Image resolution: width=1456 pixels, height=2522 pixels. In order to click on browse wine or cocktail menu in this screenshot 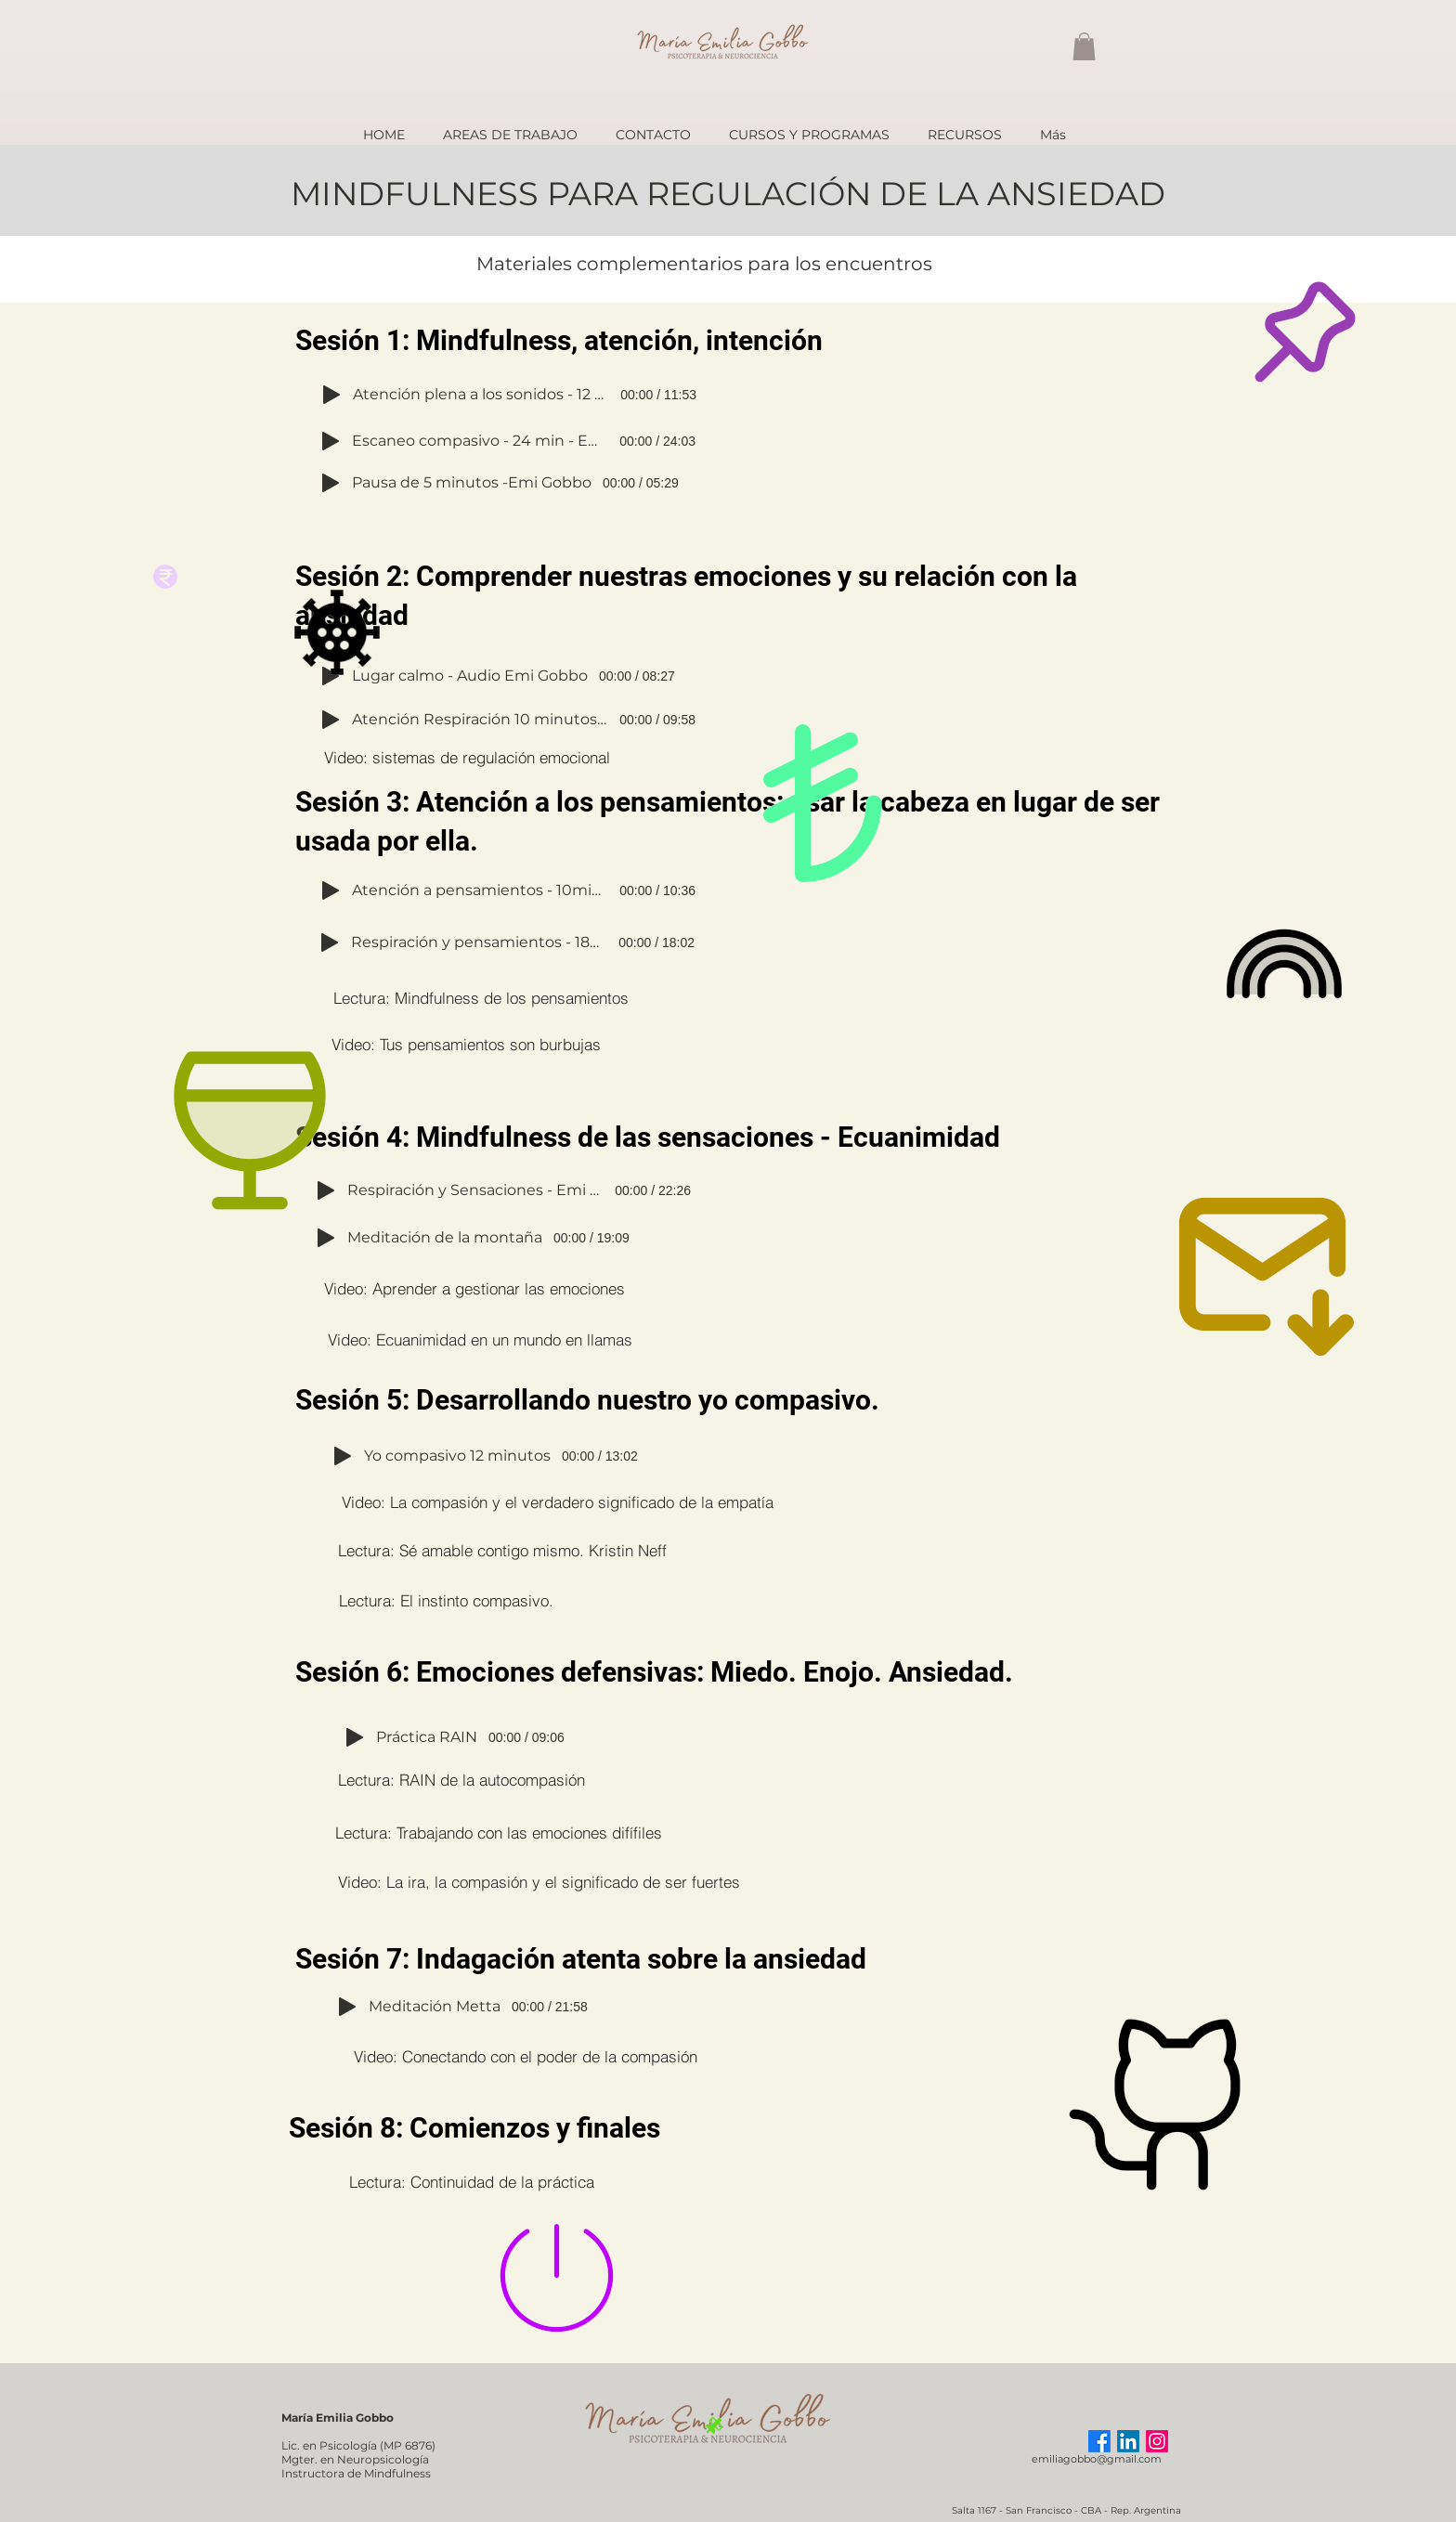, I will do `click(250, 1127)`.